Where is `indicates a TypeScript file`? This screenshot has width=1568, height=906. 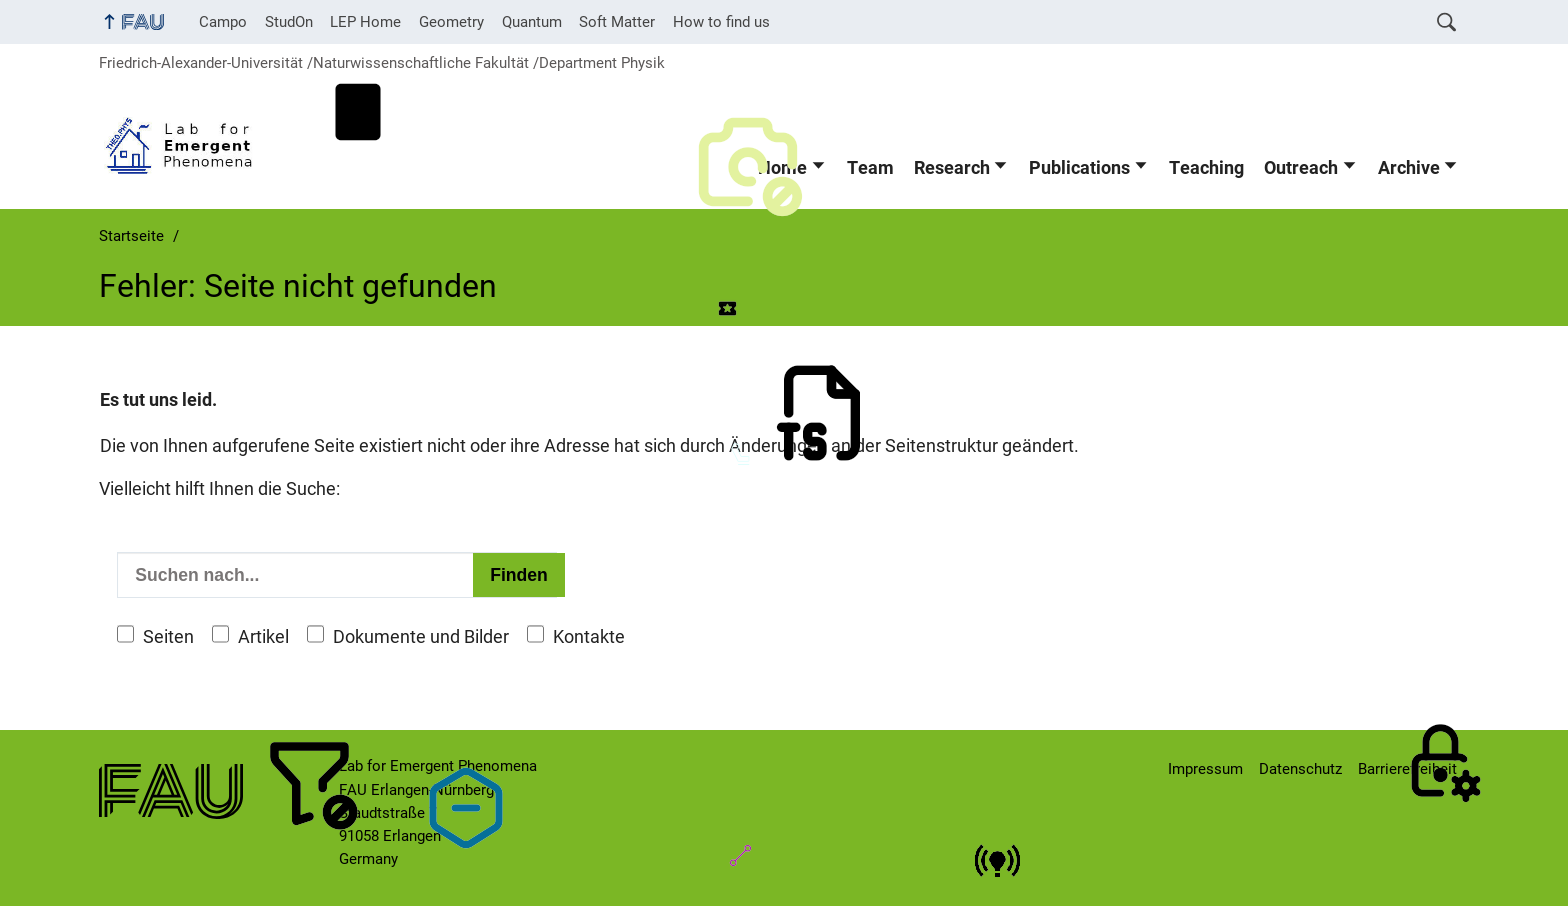 indicates a TypeScript file is located at coordinates (822, 413).